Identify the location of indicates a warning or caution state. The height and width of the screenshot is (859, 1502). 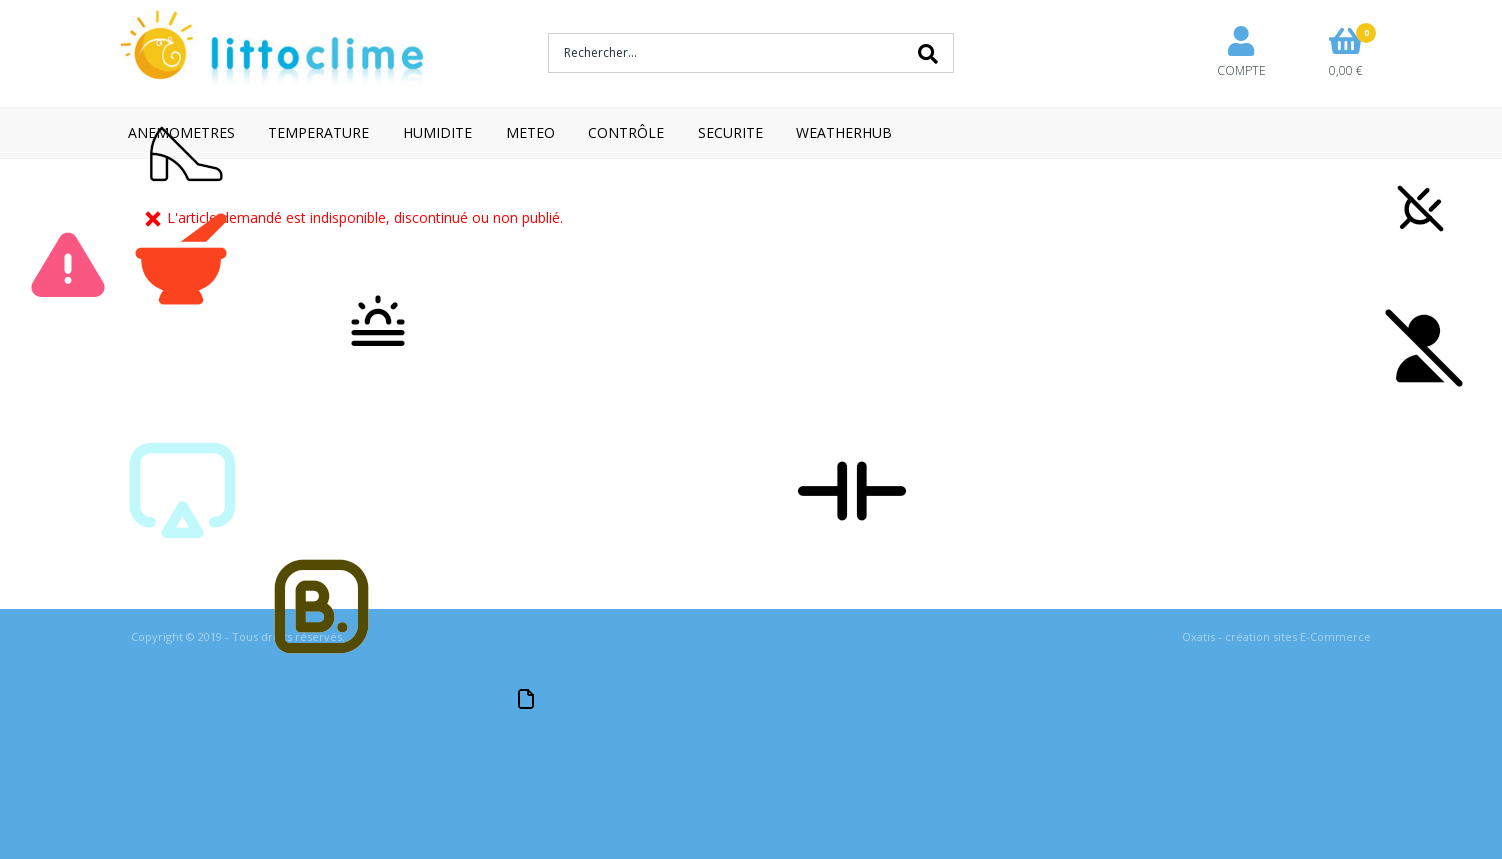
(68, 267).